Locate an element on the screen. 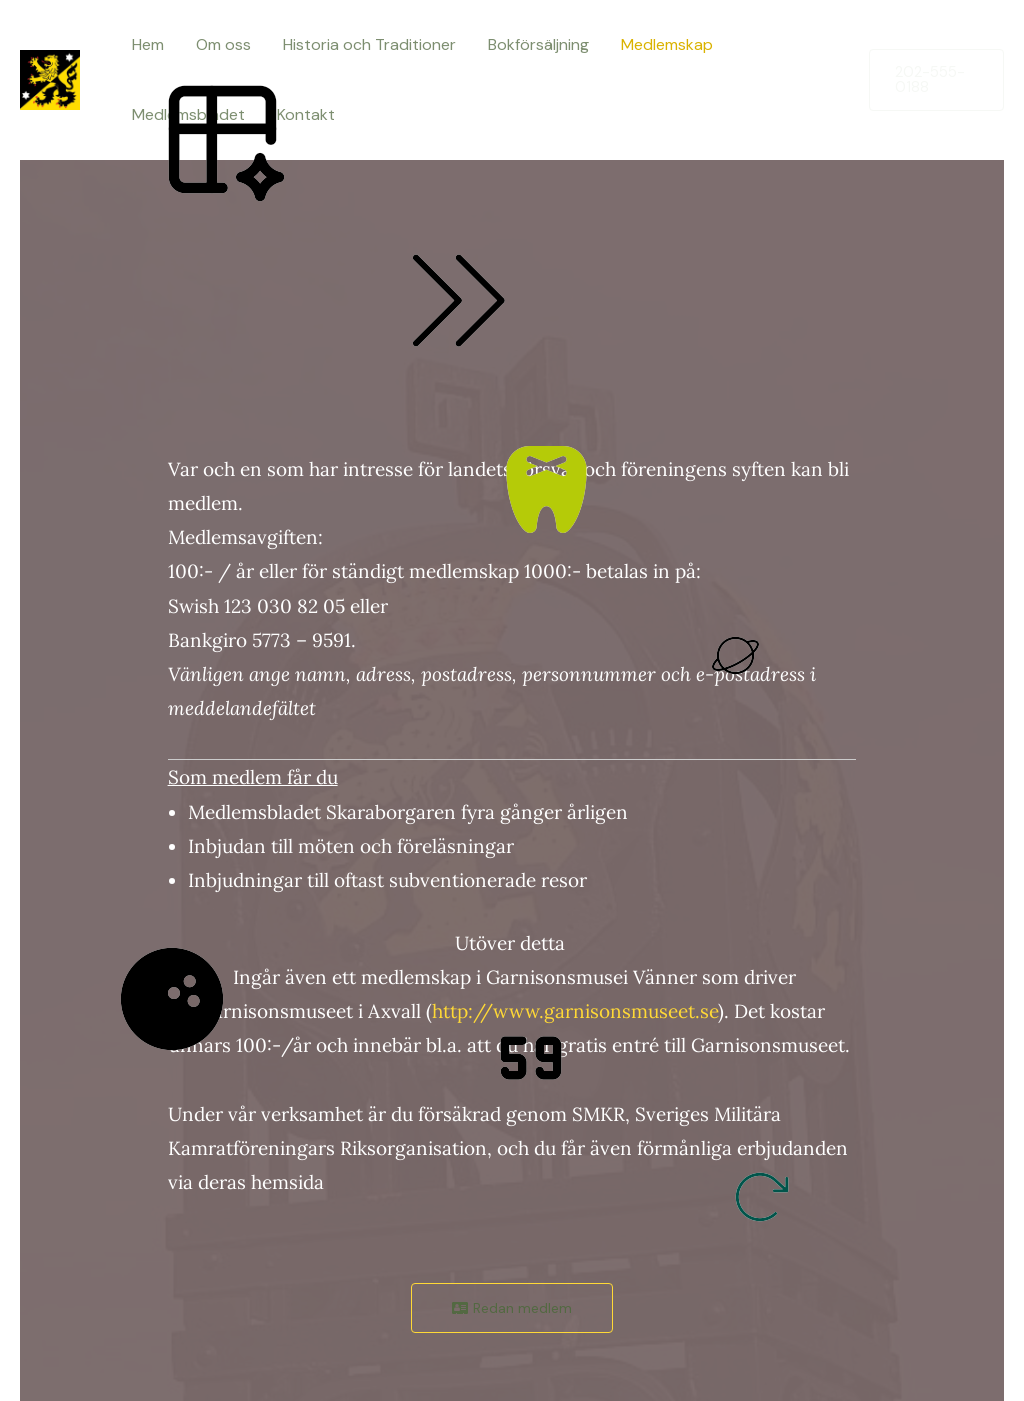 This screenshot has height=1401, width=1024. explore global or worldwide content is located at coordinates (735, 655).